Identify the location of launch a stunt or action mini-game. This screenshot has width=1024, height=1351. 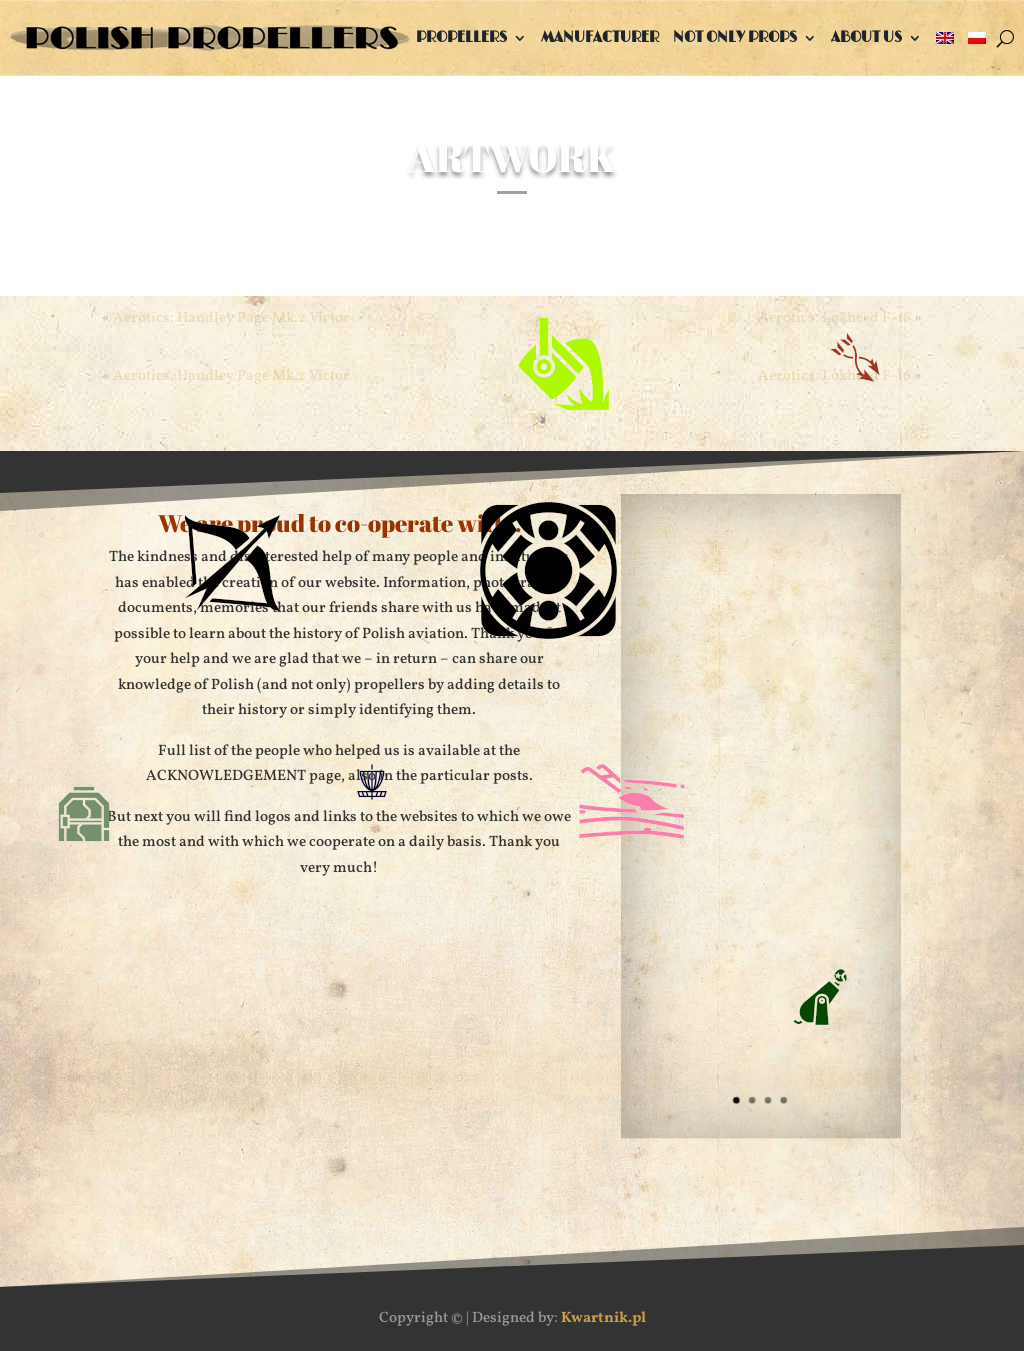
(822, 997).